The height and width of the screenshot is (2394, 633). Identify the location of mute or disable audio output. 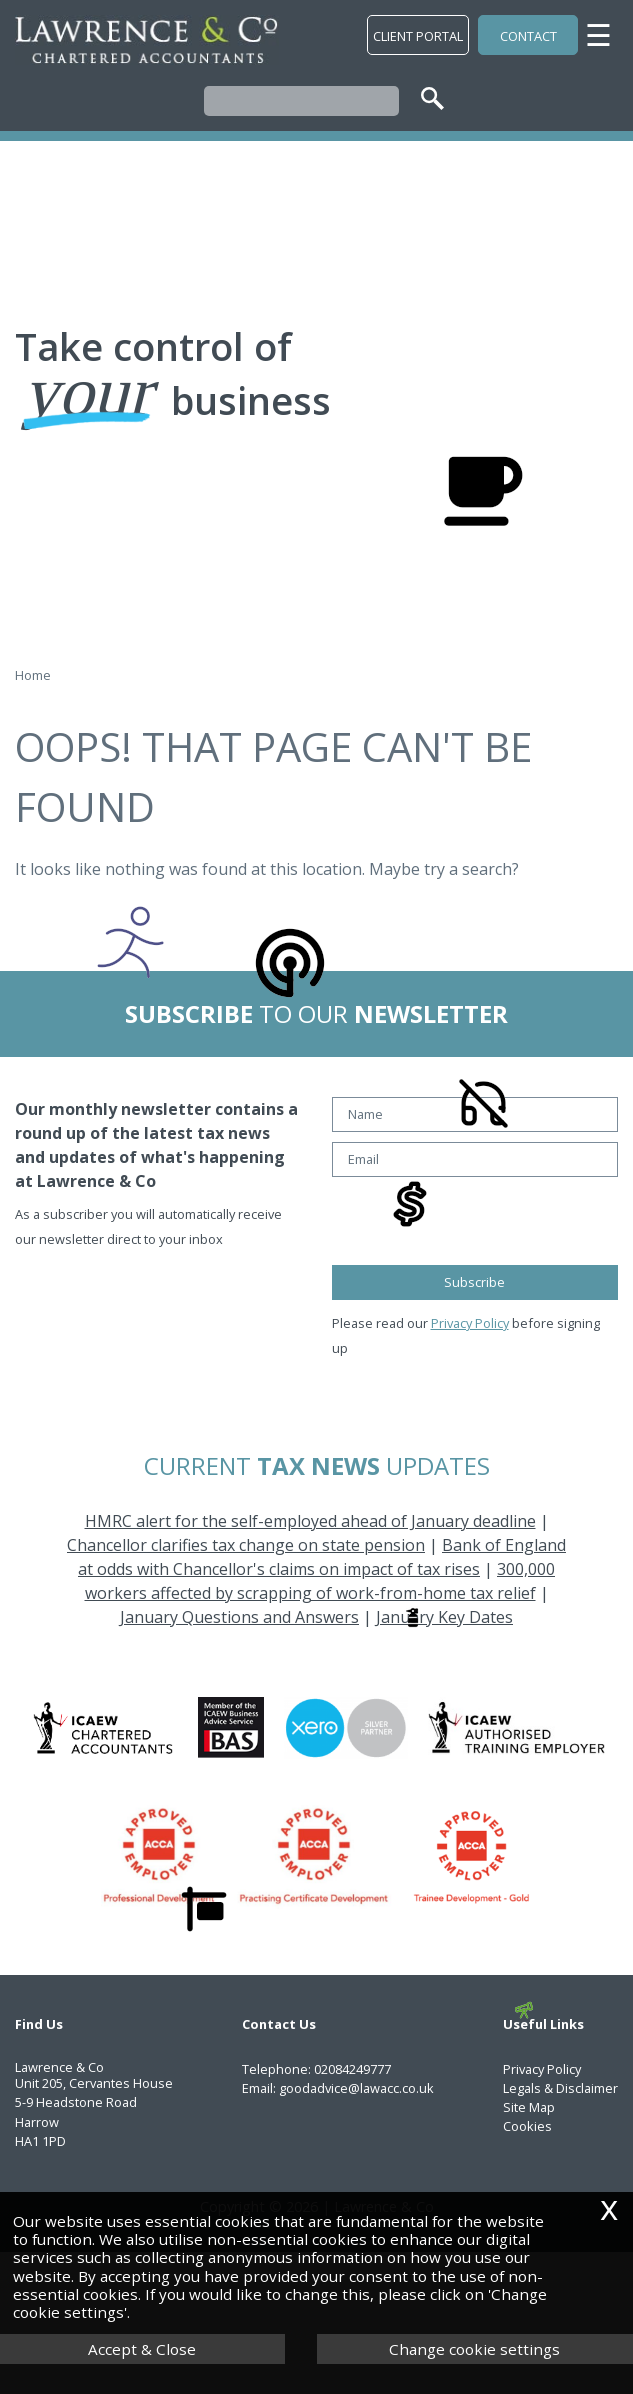
(483, 1103).